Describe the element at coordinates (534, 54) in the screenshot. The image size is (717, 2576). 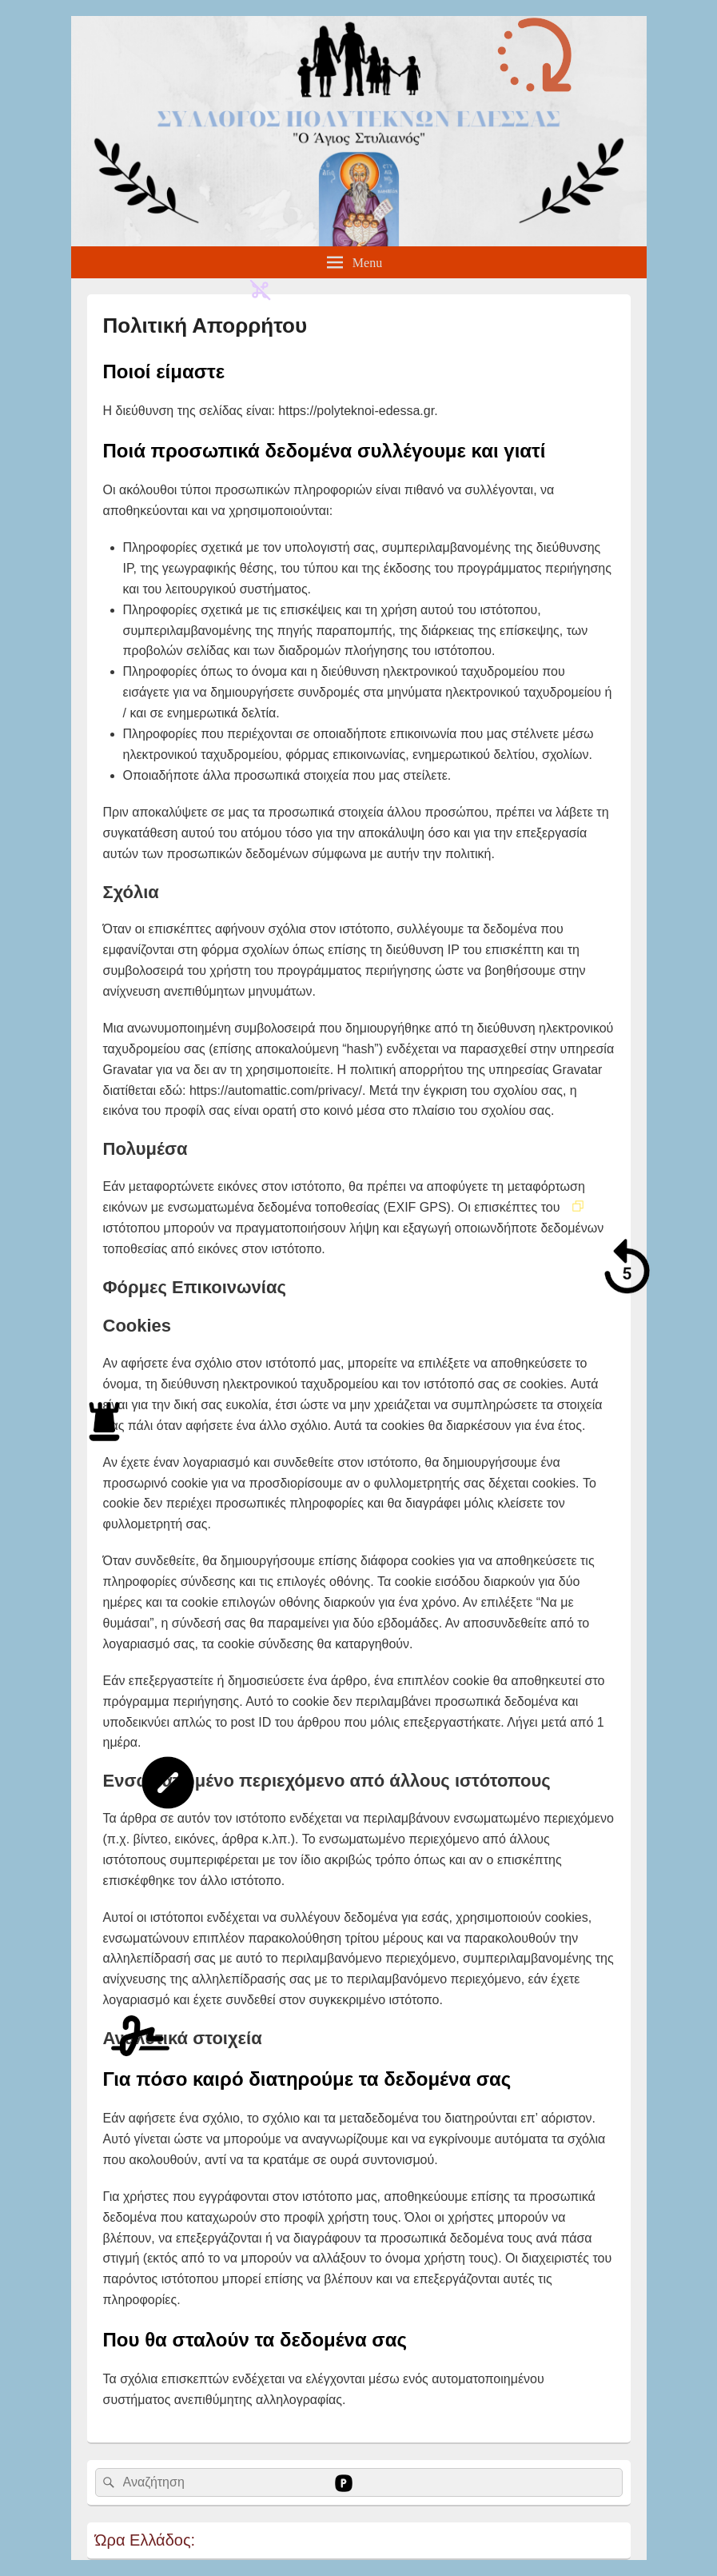
I see `rotate image clockwise` at that location.